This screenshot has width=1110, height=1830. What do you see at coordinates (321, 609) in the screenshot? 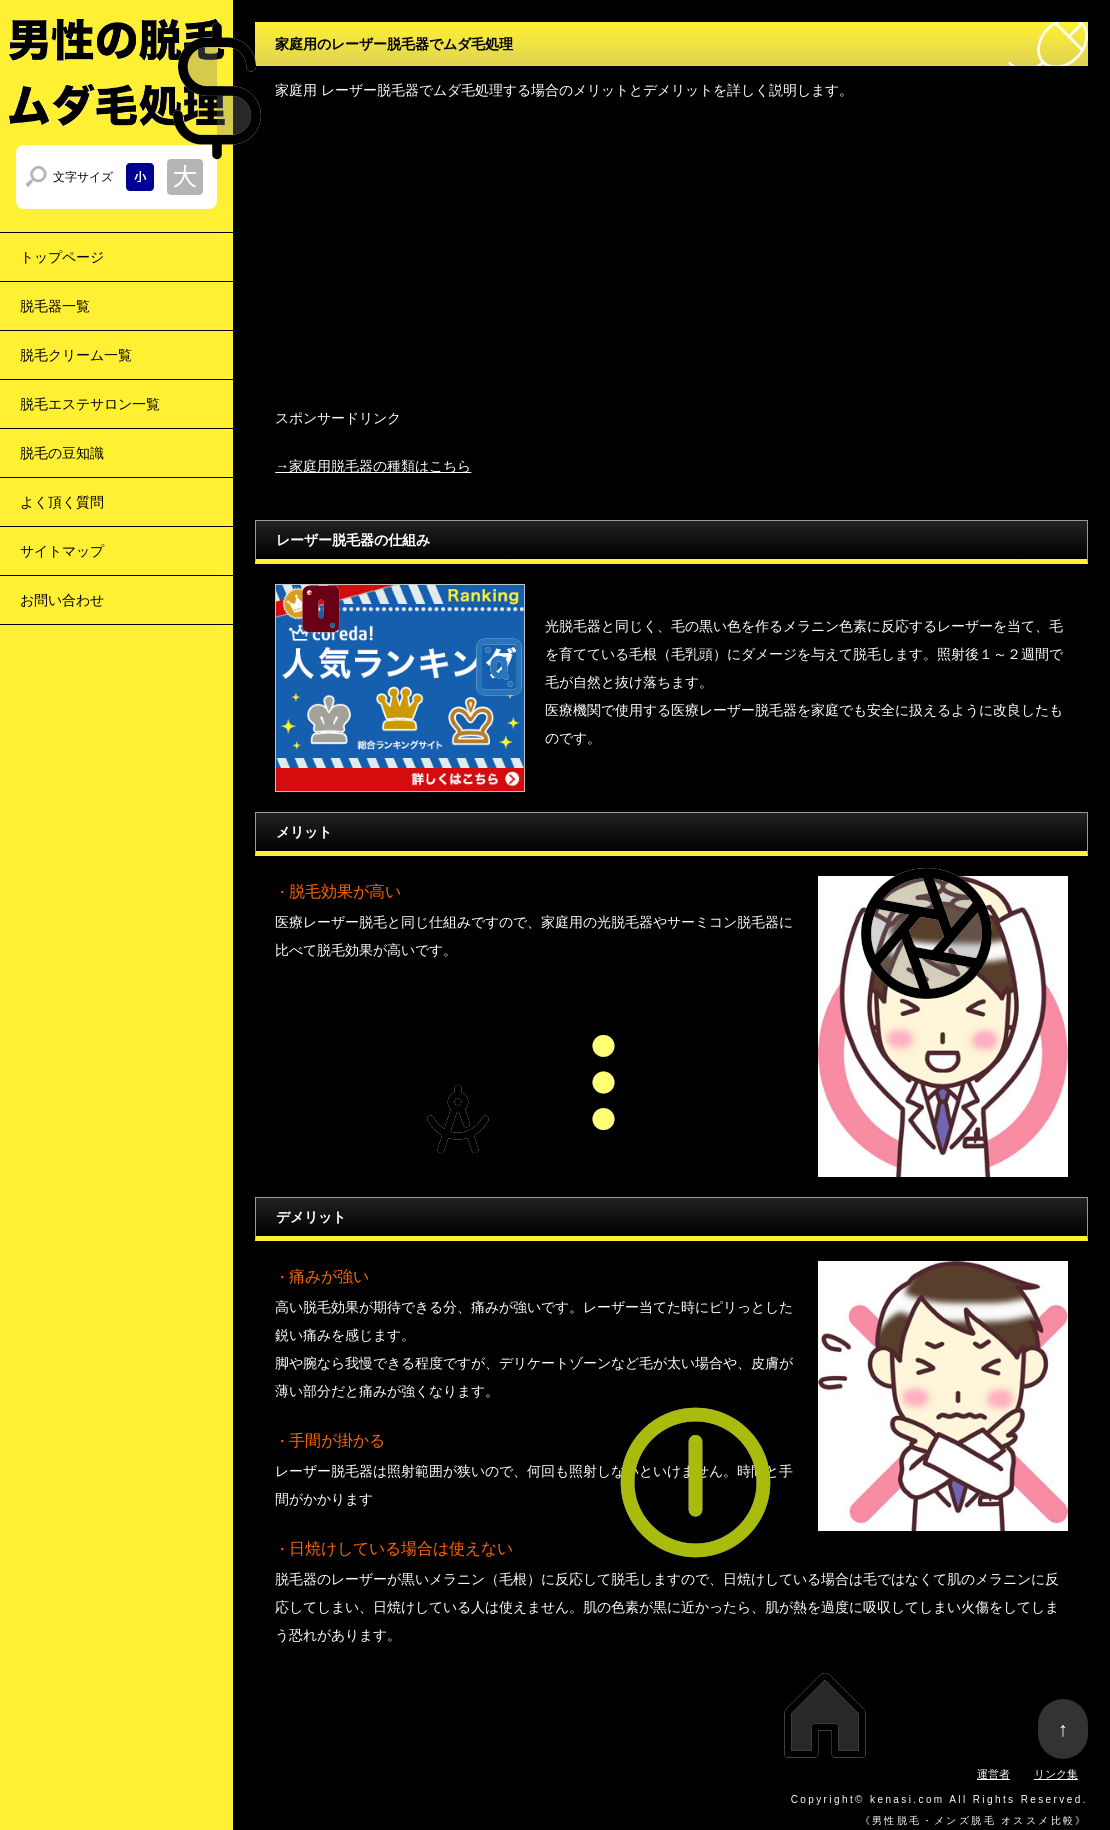
I see `ace of clubs playing card` at bounding box center [321, 609].